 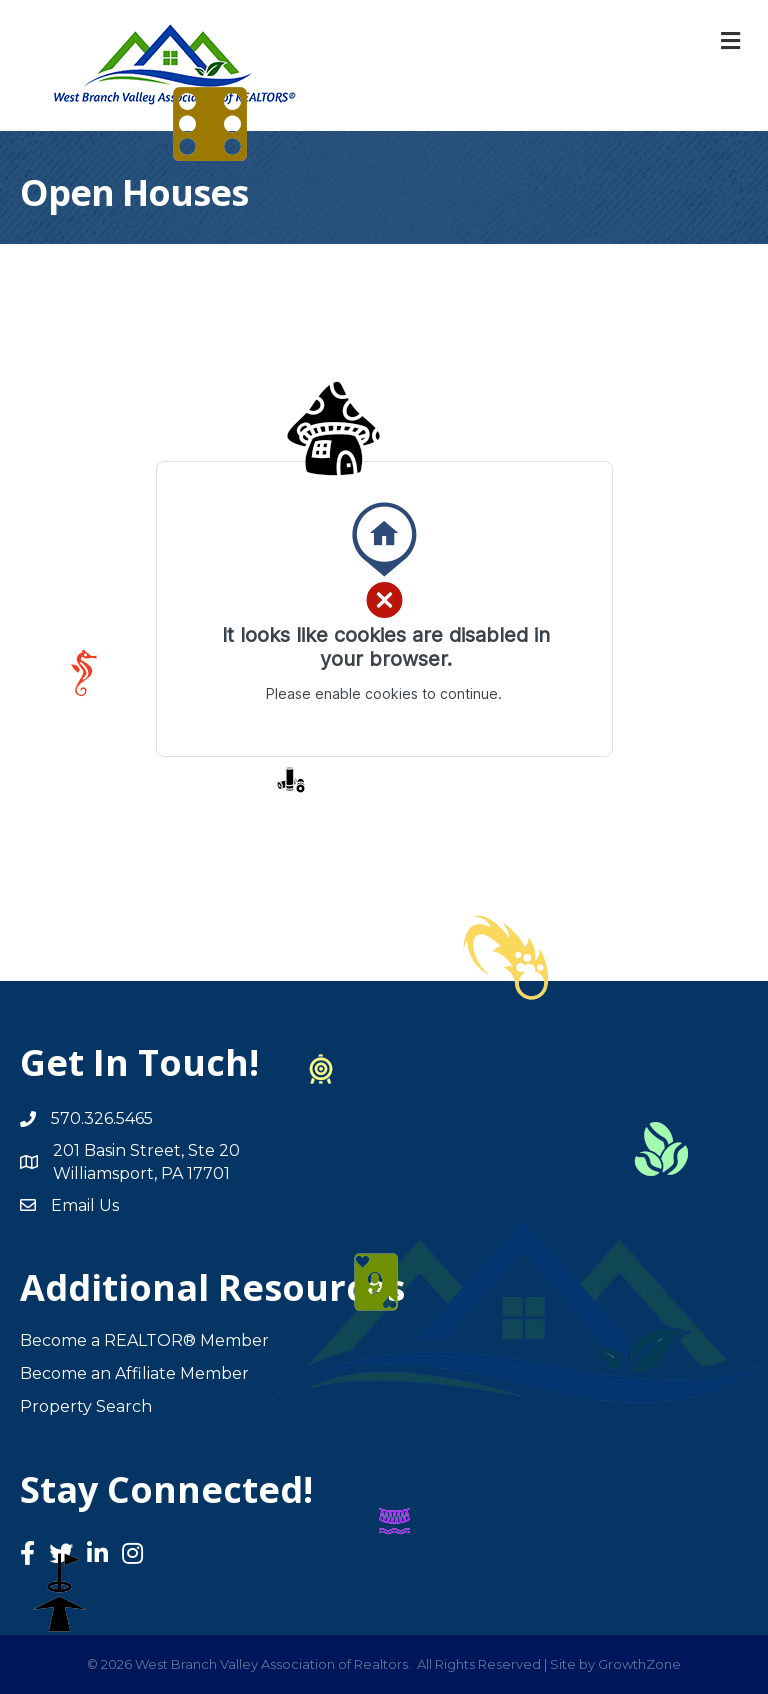 What do you see at coordinates (59, 1592) in the screenshot?
I see `navigate to objective marker` at bounding box center [59, 1592].